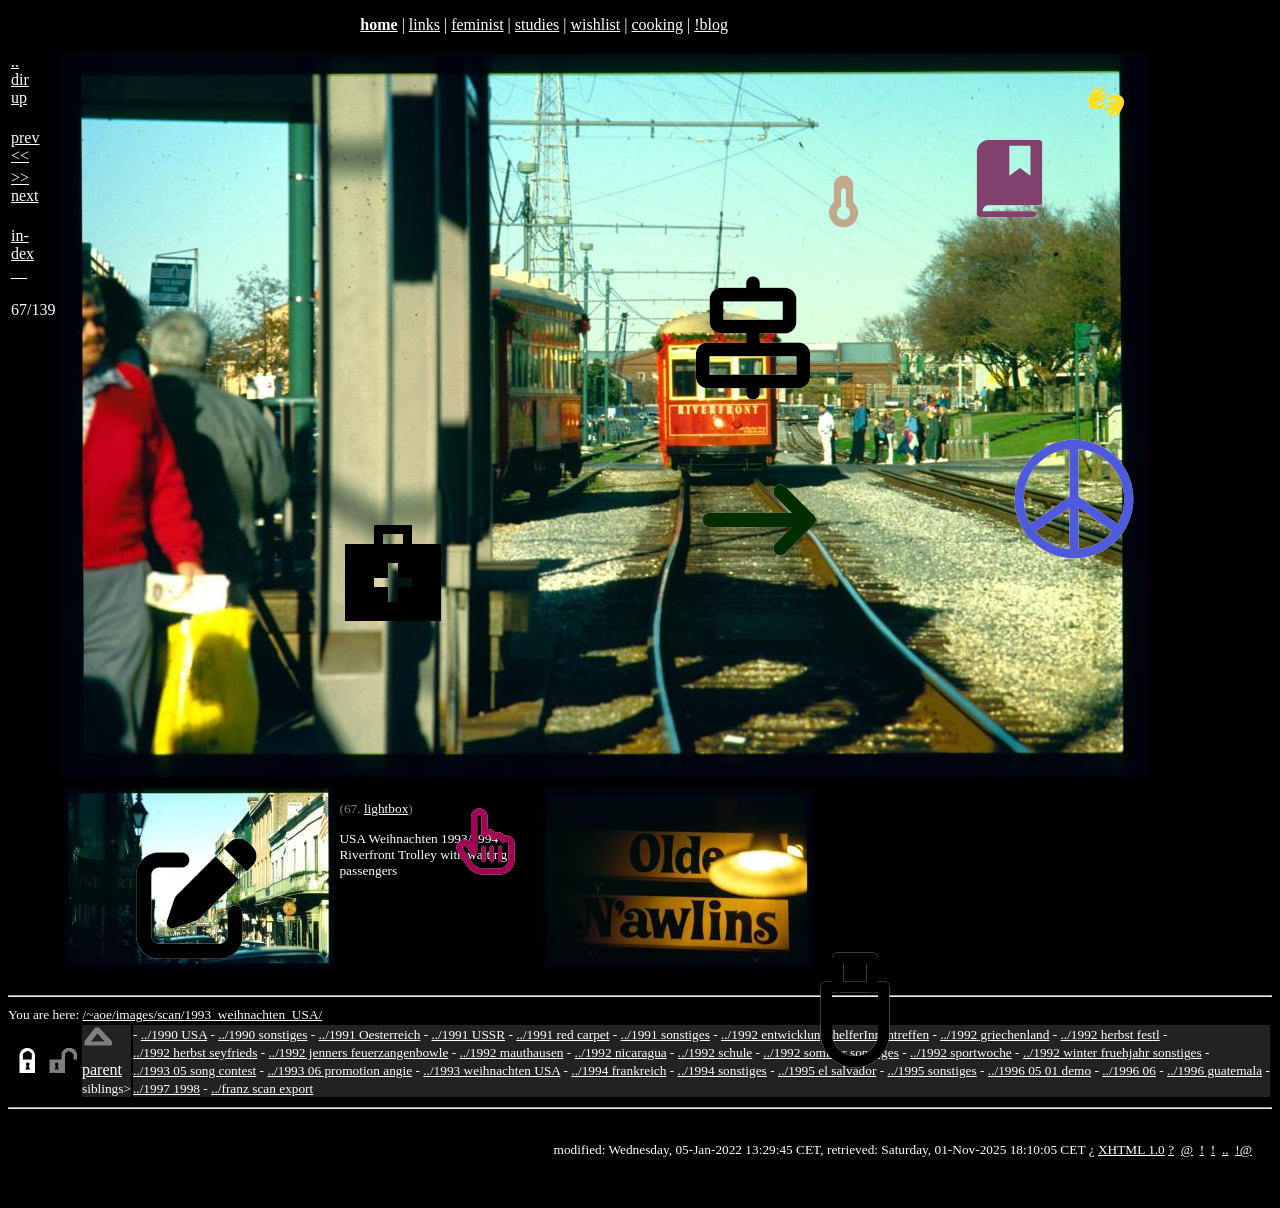 This screenshot has height=1208, width=1280. Describe the element at coordinates (753, 338) in the screenshot. I see `align objects to horizontal center` at that location.